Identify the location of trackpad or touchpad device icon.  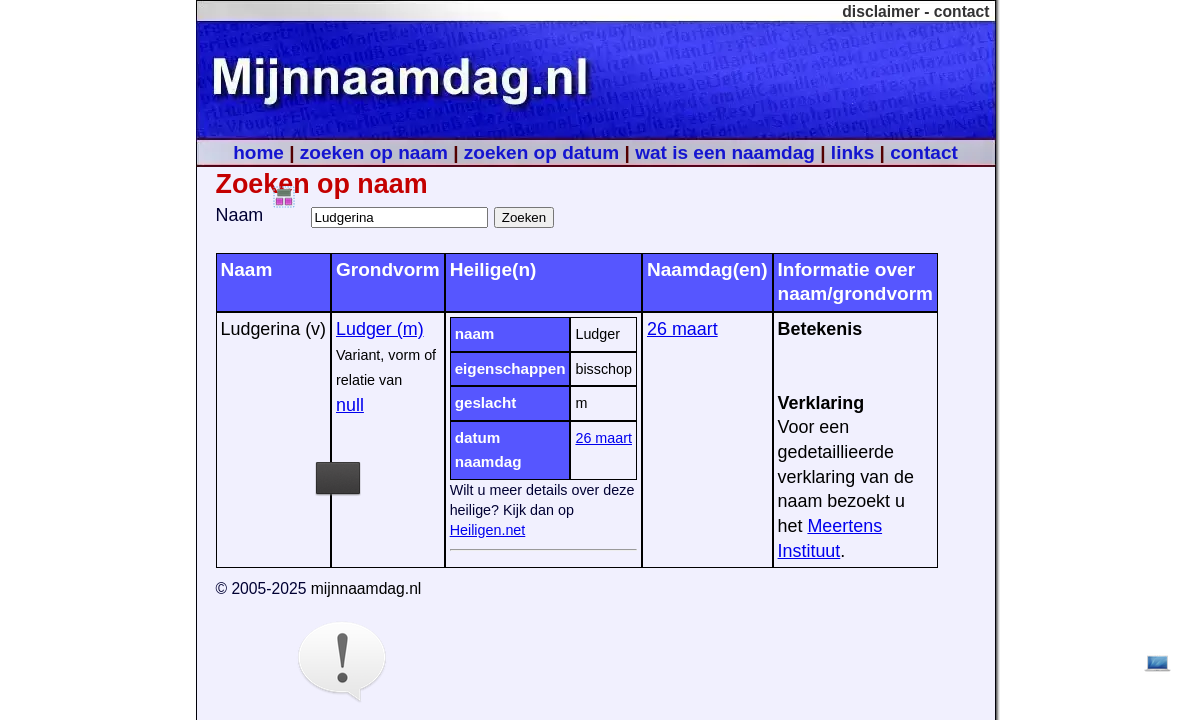
(338, 478).